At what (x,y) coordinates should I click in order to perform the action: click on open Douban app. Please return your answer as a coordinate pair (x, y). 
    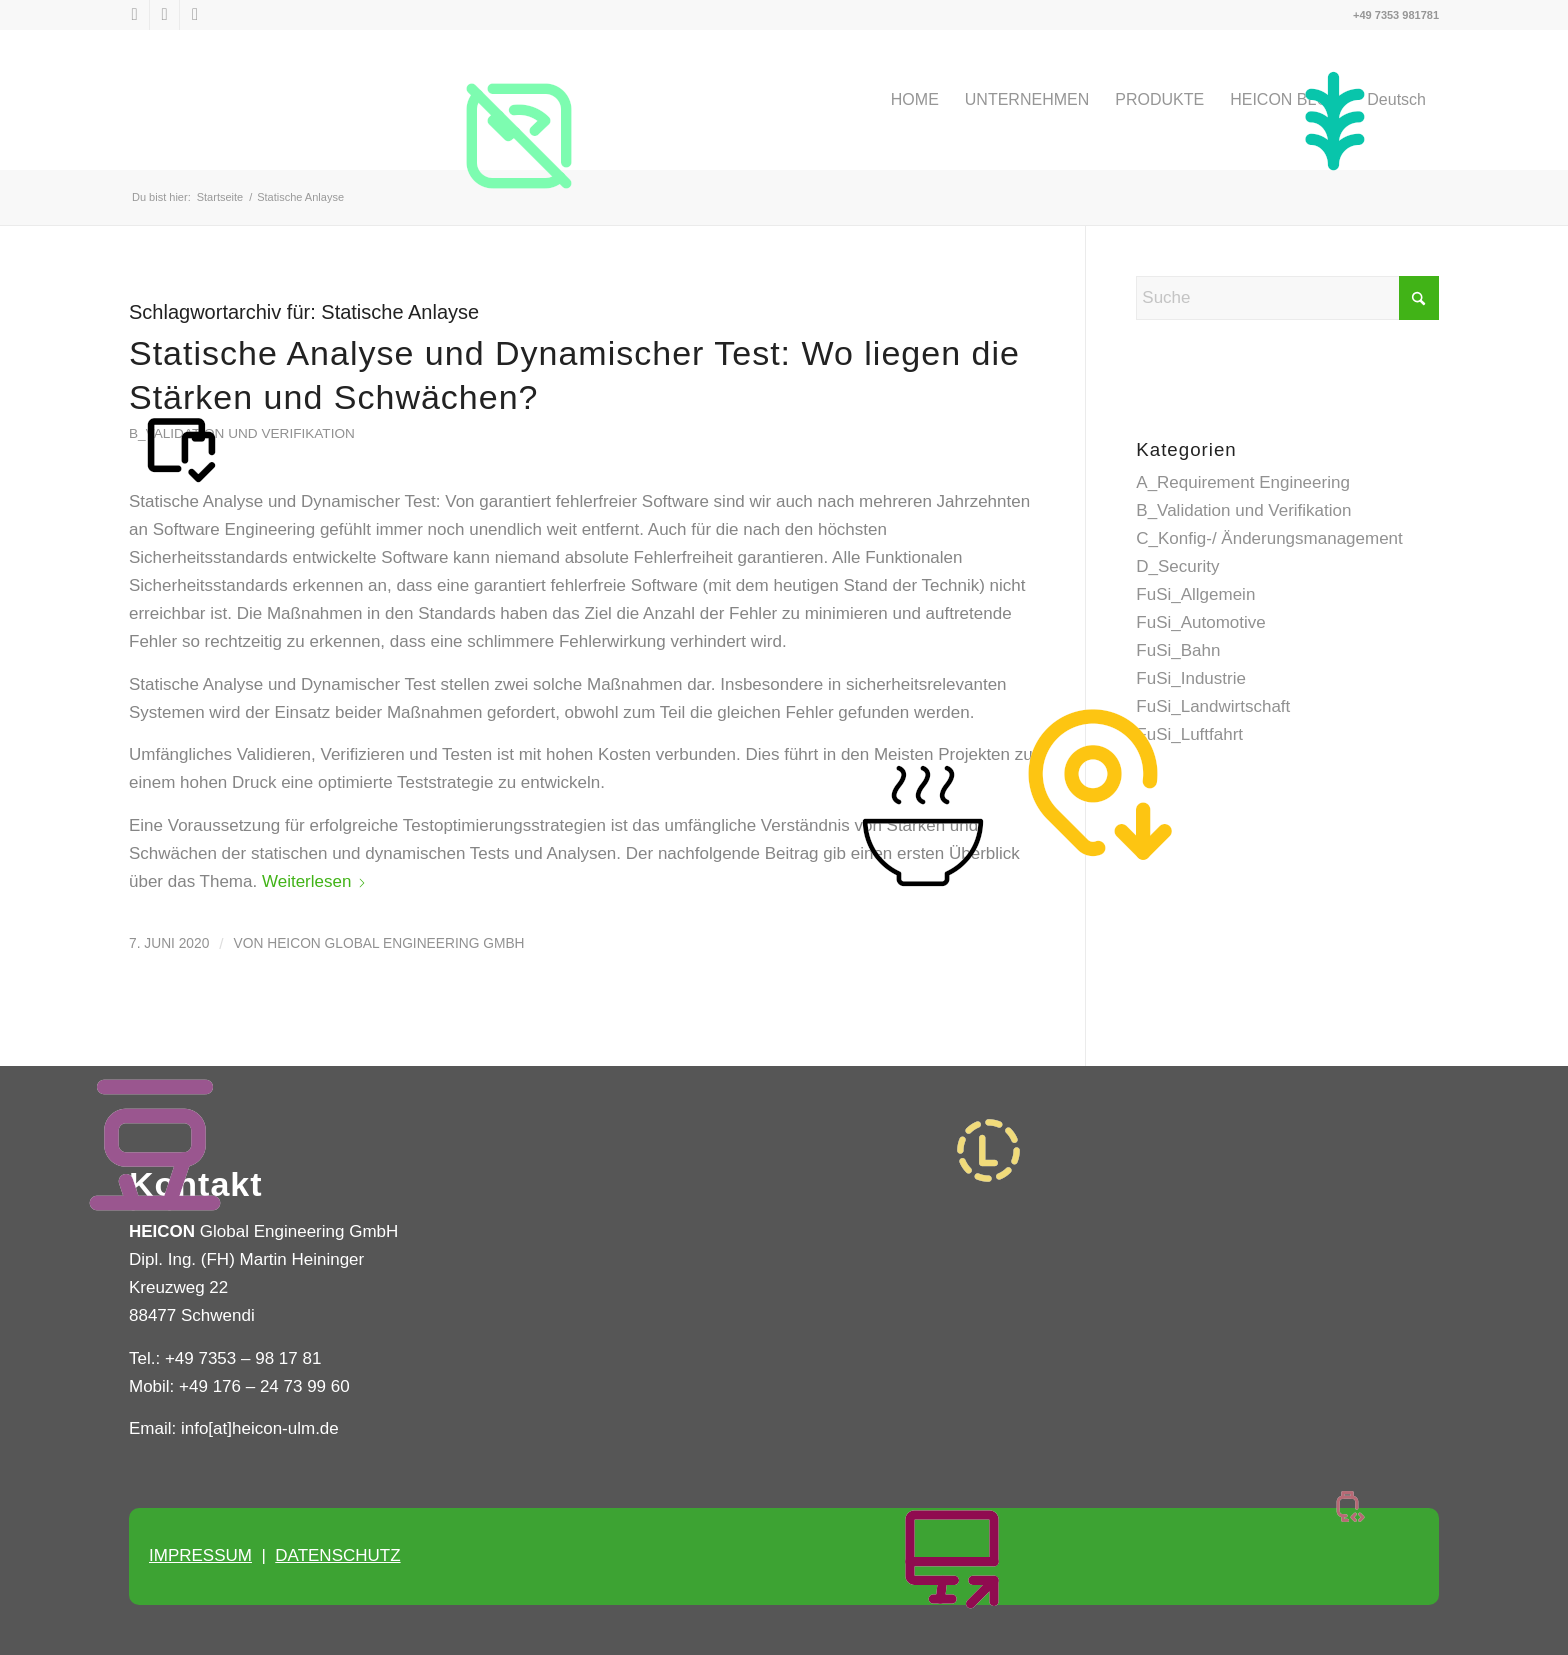
    Looking at the image, I should click on (155, 1145).